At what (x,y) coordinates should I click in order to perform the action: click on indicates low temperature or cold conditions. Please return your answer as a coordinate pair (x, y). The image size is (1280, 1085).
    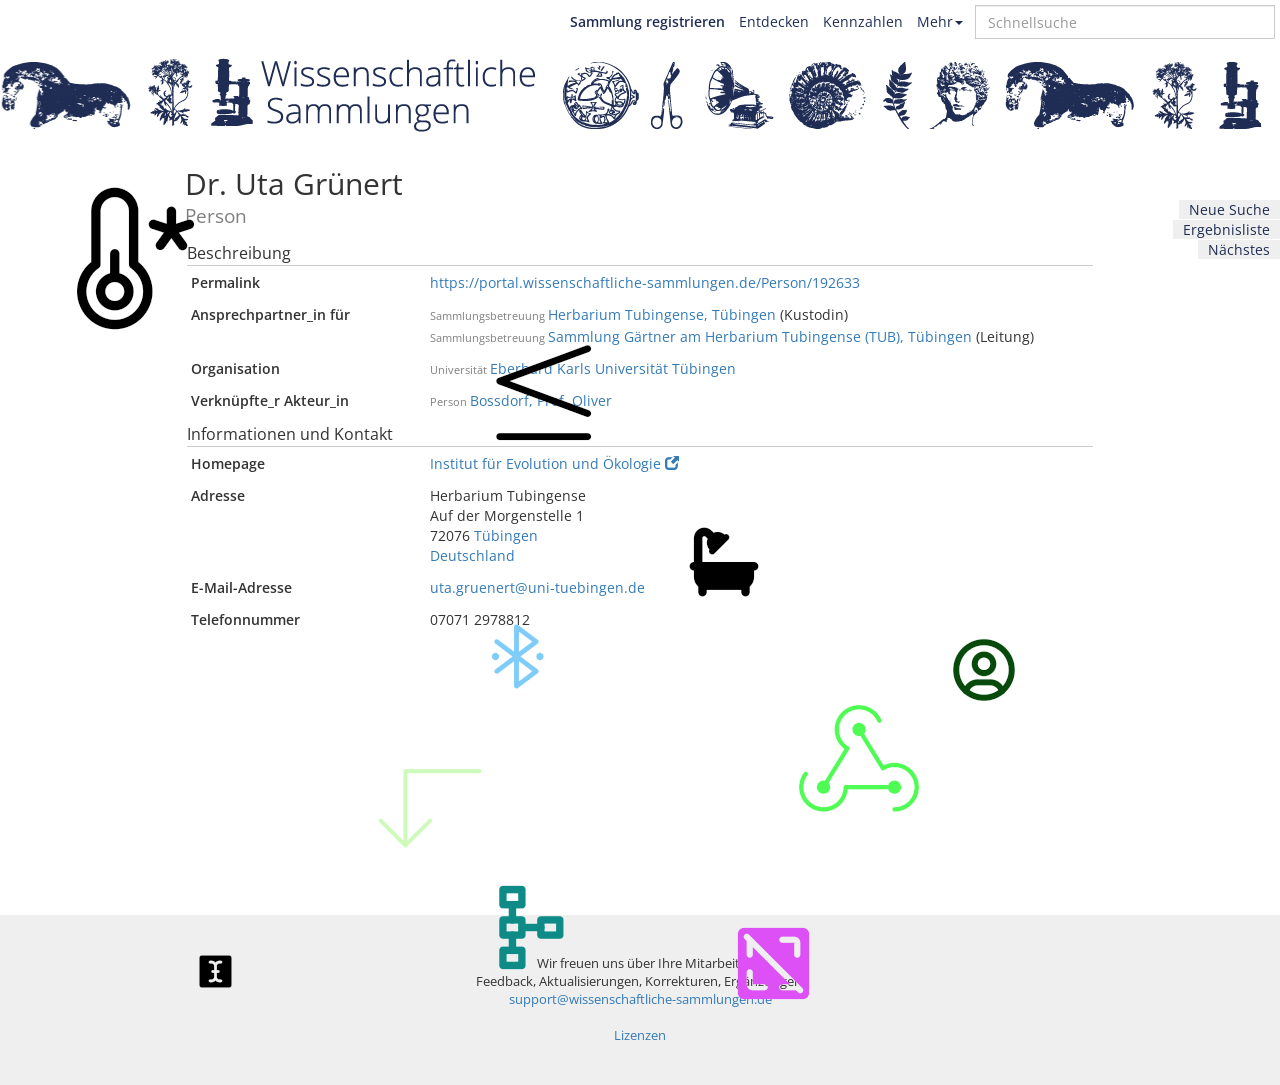
    Looking at the image, I should click on (119, 258).